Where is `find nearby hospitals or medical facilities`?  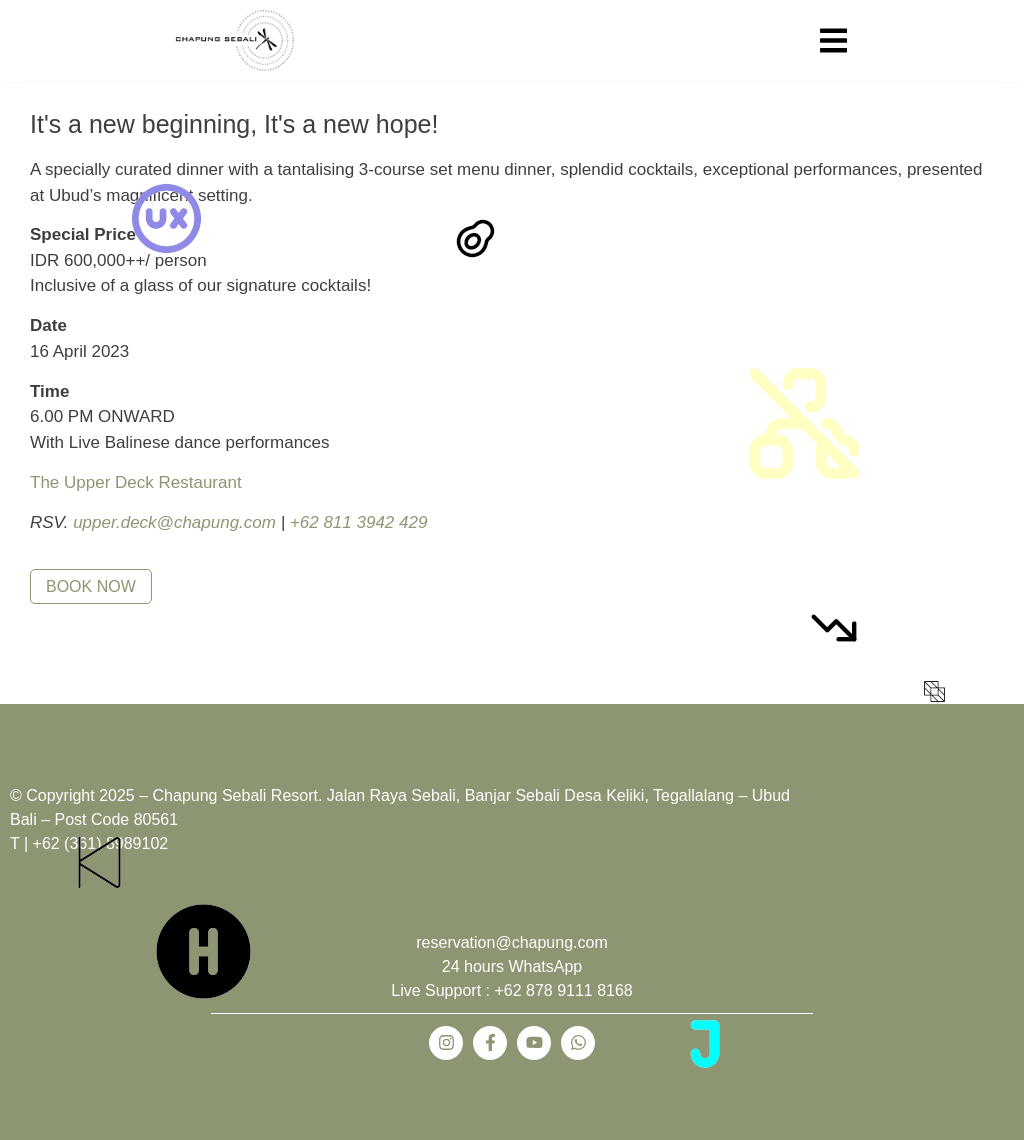
find nearby hospitals or medical facilities is located at coordinates (203, 951).